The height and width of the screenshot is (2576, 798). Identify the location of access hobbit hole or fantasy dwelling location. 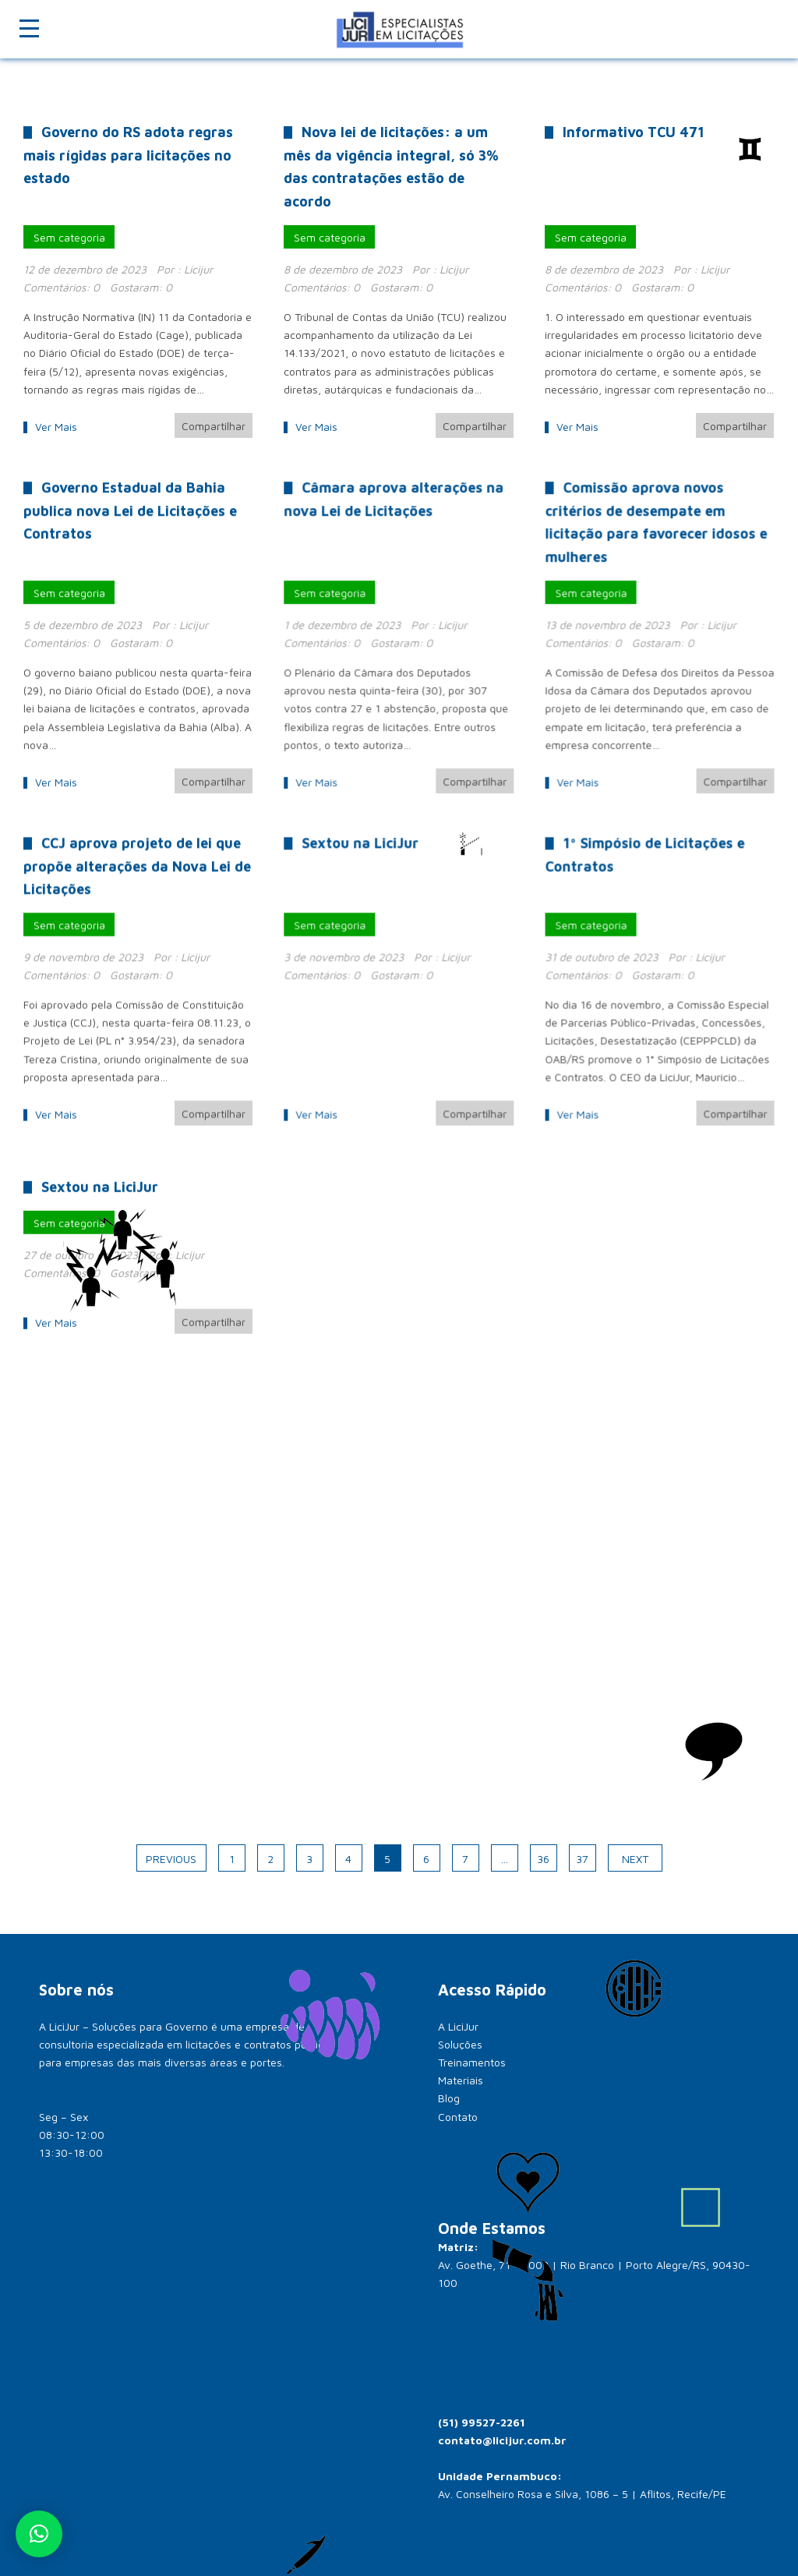
(634, 1988).